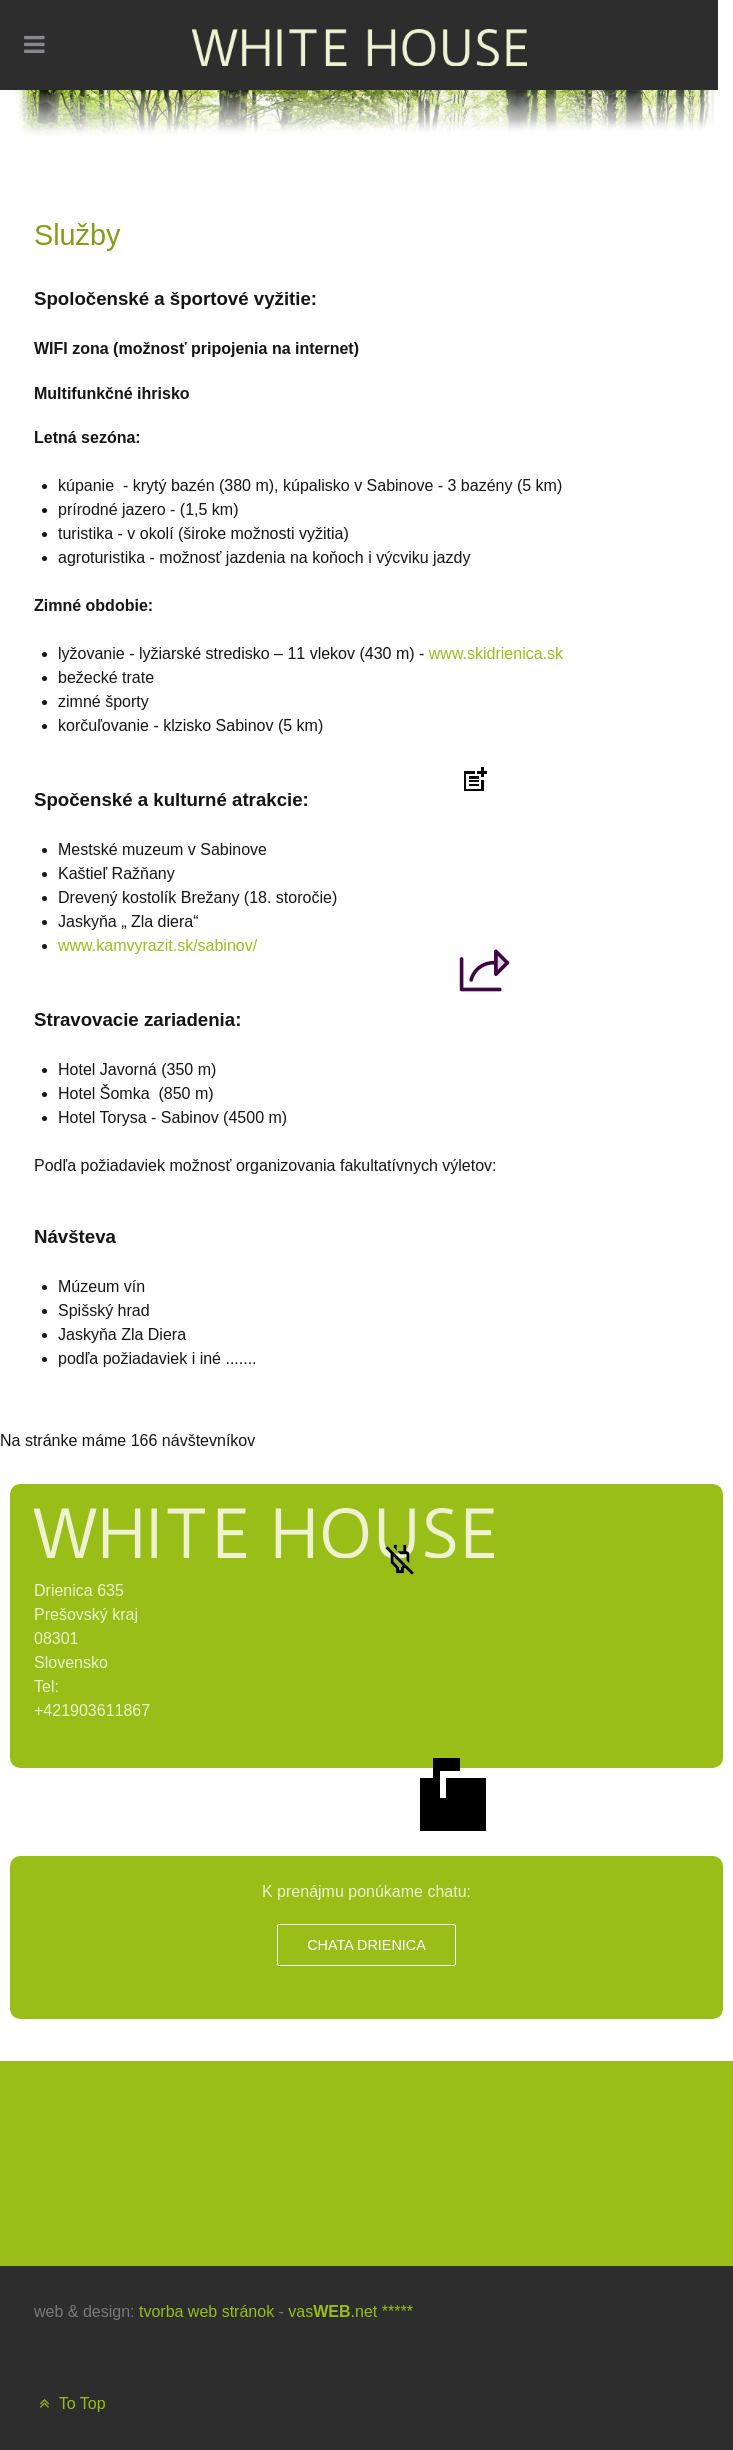  Describe the element at coordinates (484, 968) in the screenshot. I see `share this content with others` at that location.